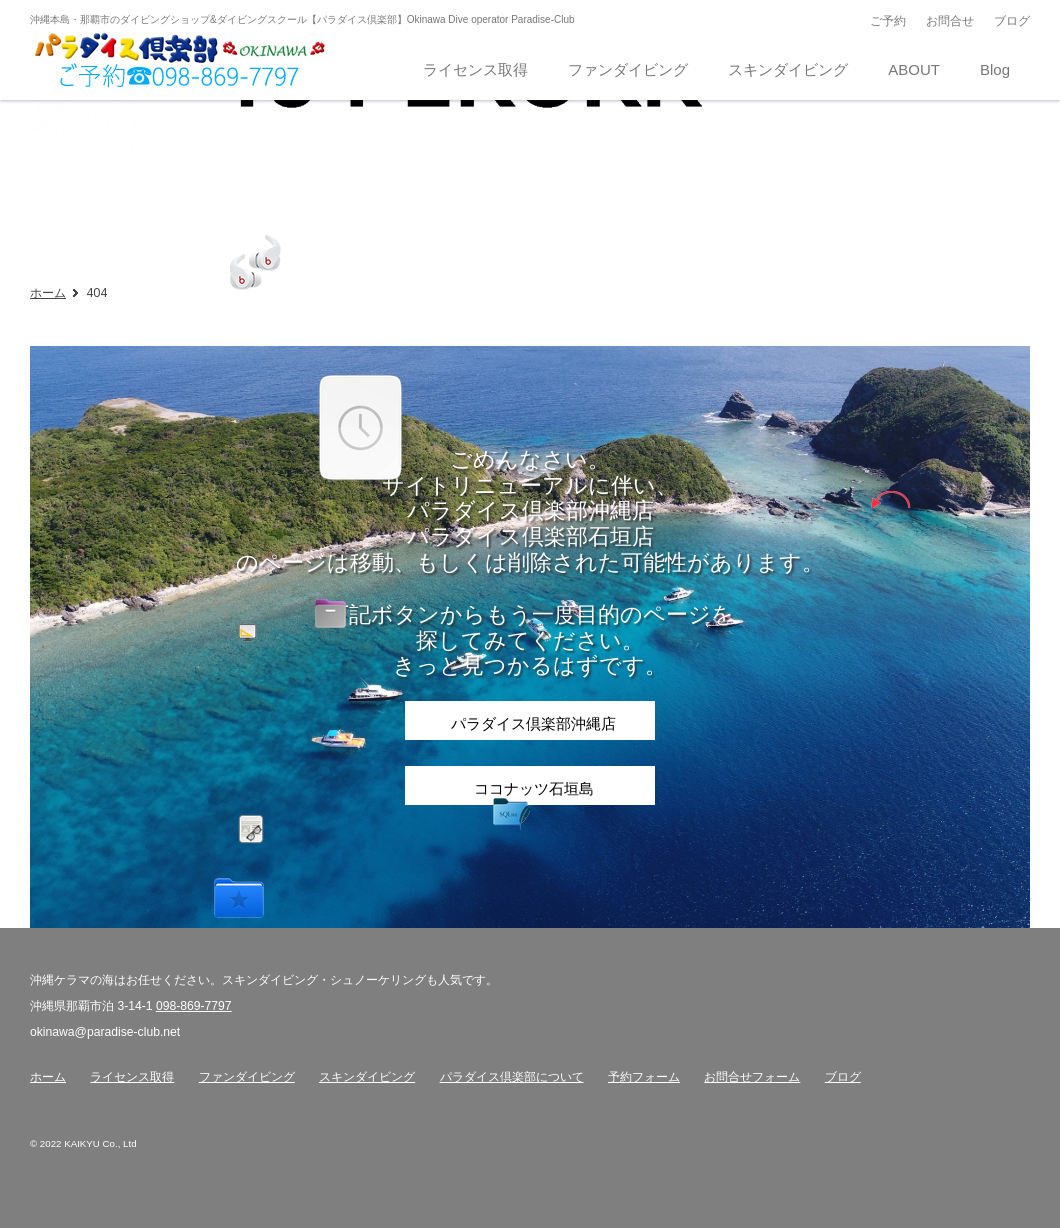  What do you see at coordinates (510, 812) in the screenshot?
I see `open folder containing SQLite database files` at bounding box center [510, 812].